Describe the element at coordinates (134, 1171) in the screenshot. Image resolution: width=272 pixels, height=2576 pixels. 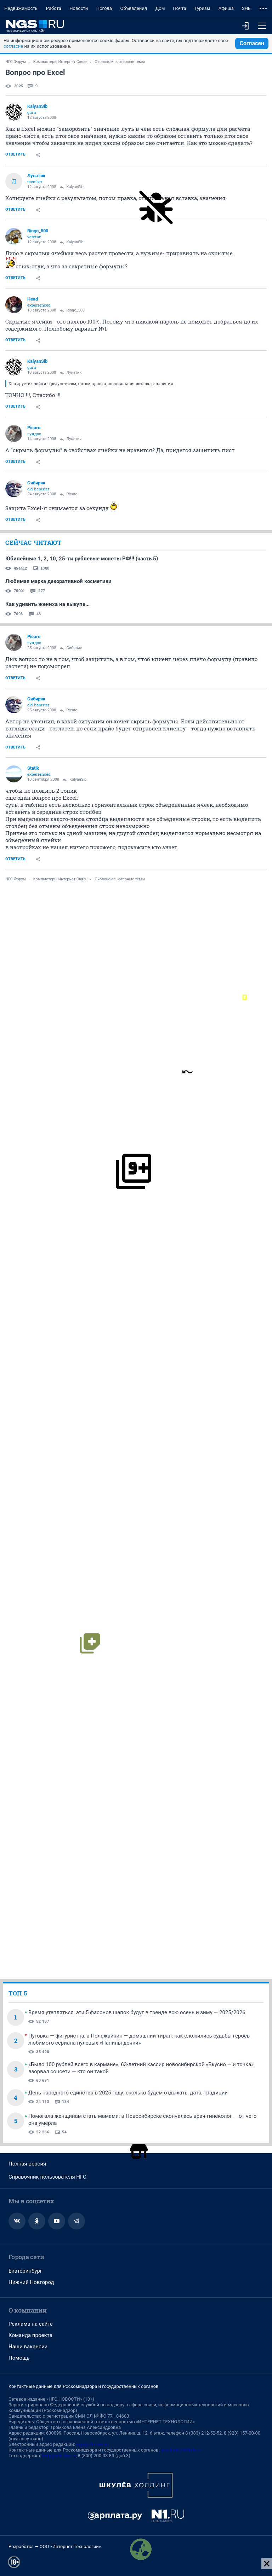
I see `indicates 9 or more items in a collection` at that location.